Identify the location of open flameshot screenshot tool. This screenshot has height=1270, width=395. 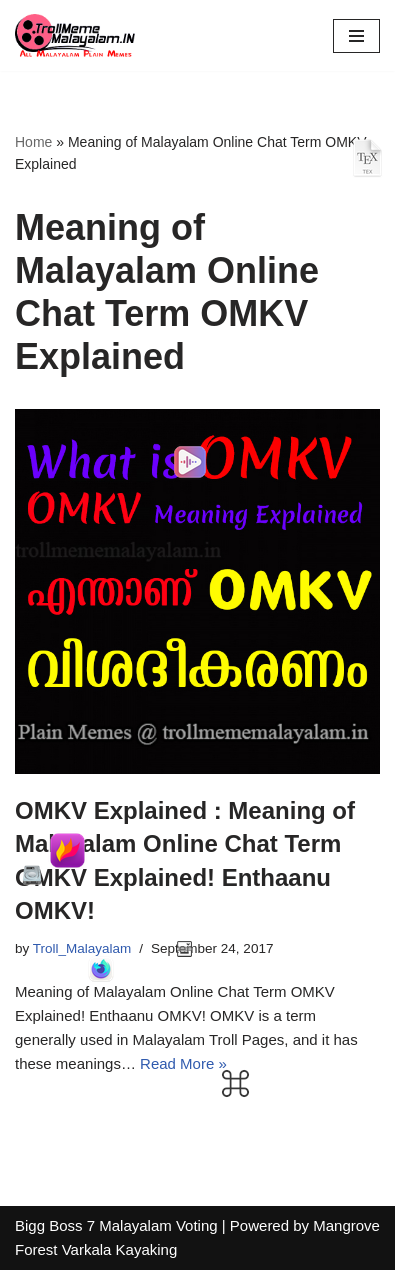
(67, 850).